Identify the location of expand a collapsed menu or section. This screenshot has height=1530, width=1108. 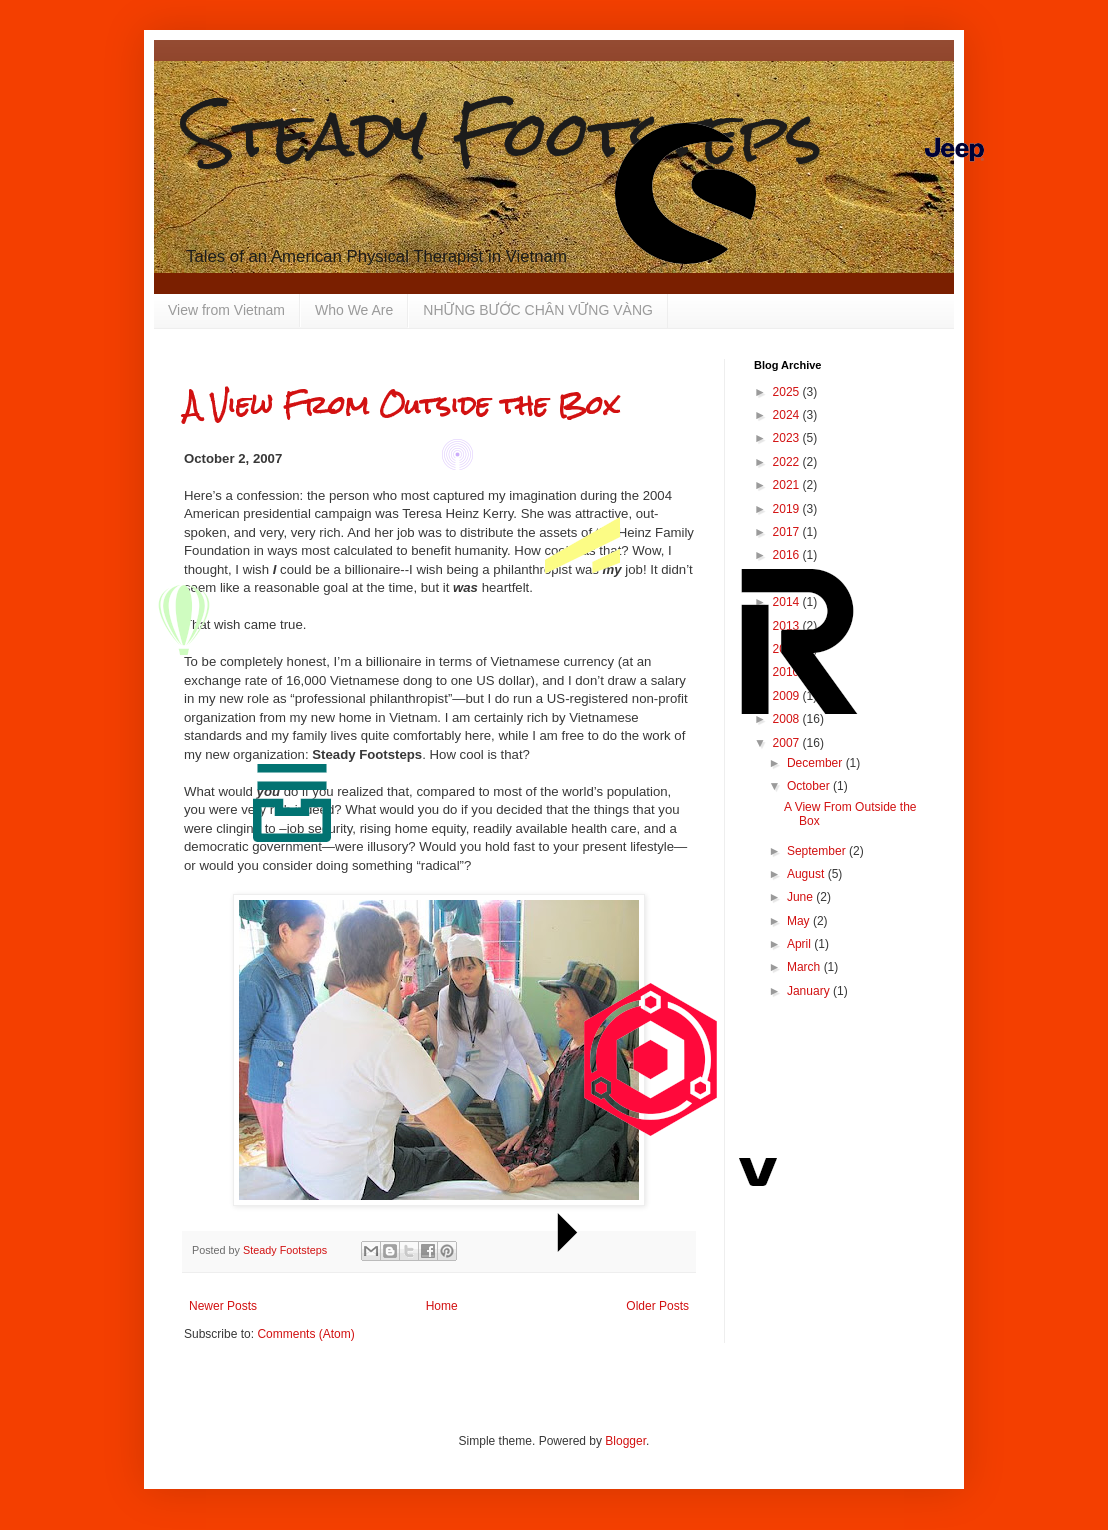
(567, 1232).